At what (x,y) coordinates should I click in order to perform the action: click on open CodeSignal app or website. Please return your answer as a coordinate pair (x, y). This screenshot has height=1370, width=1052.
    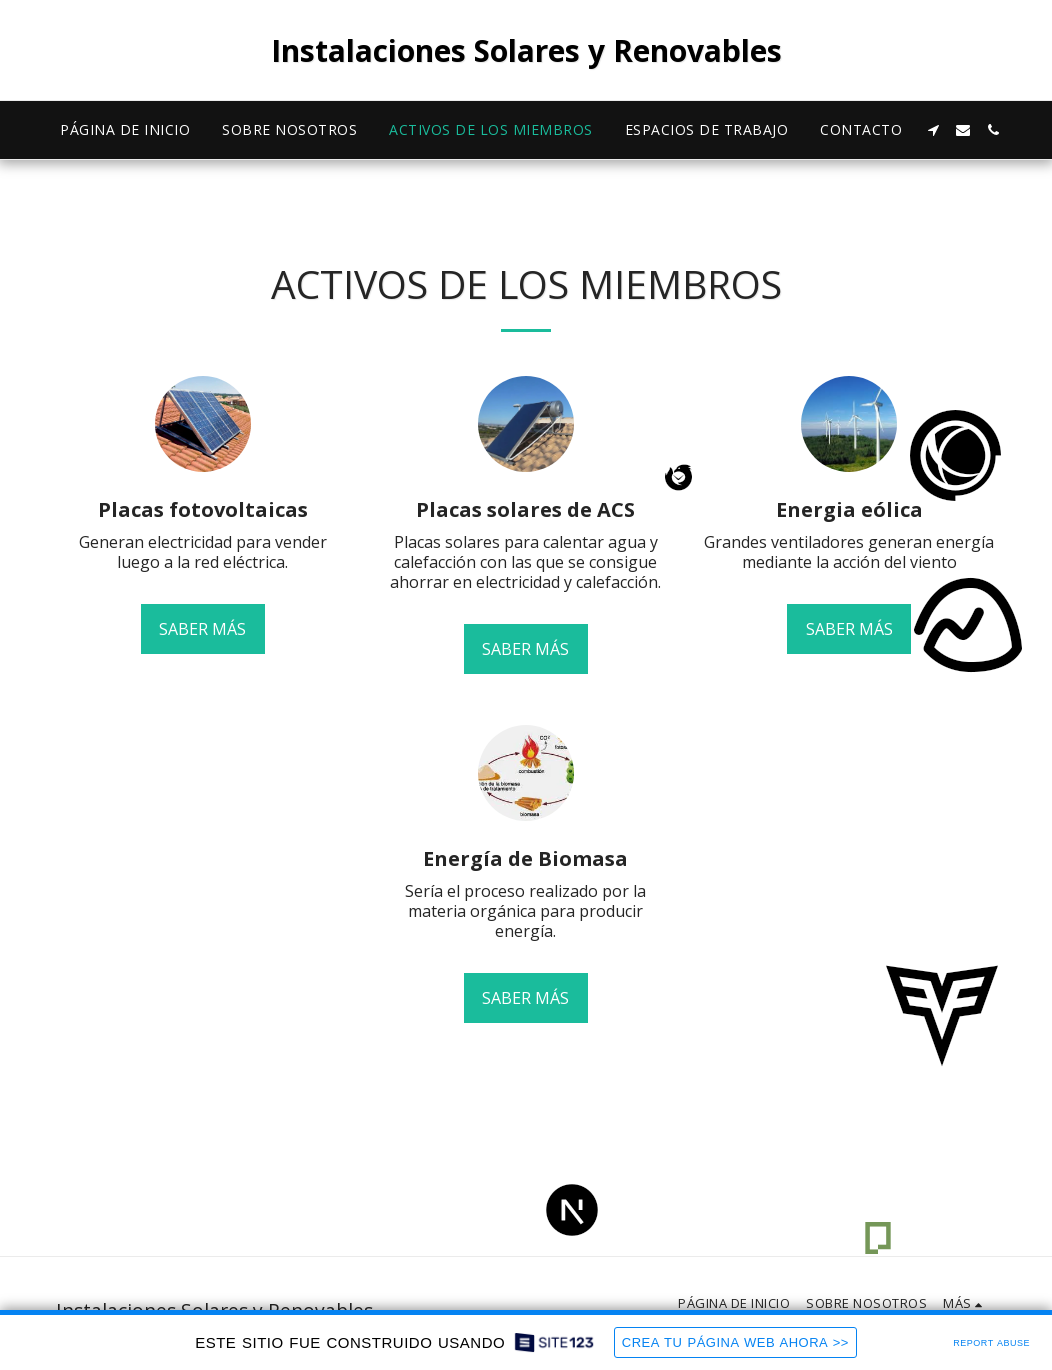
    Looking at the image, I should click on (942, 1016).